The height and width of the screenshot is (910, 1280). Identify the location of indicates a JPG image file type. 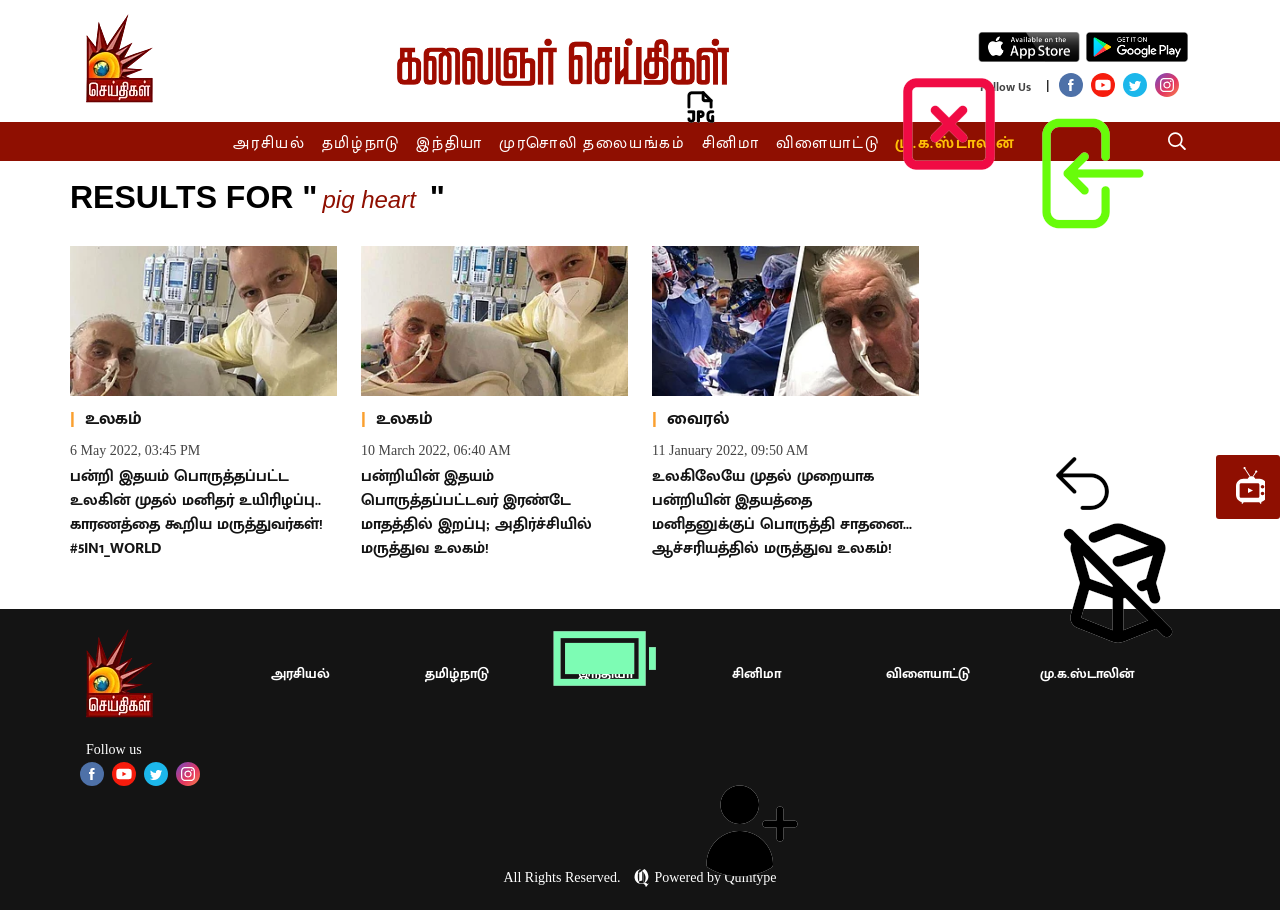
(700, 107).